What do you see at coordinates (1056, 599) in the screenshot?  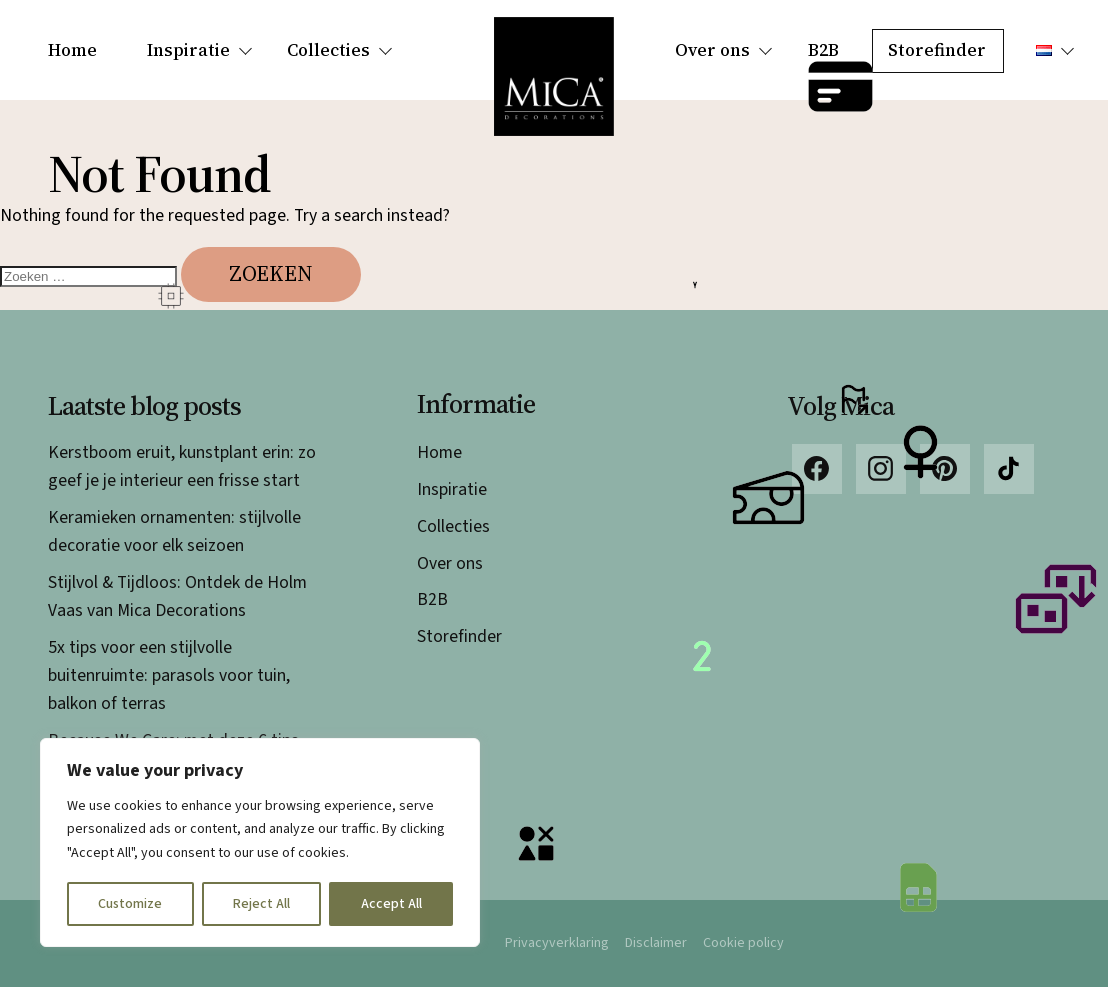 I see `sort items by precedence or priority order` at bounding box center [1056, 599].